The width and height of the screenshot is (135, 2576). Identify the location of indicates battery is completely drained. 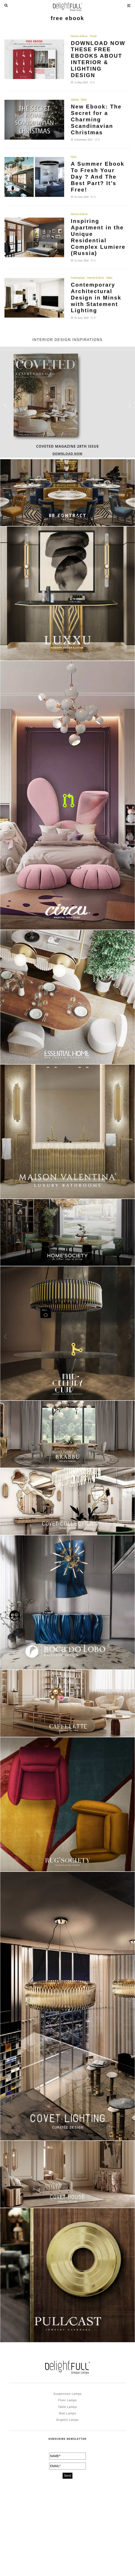
(78, 868).